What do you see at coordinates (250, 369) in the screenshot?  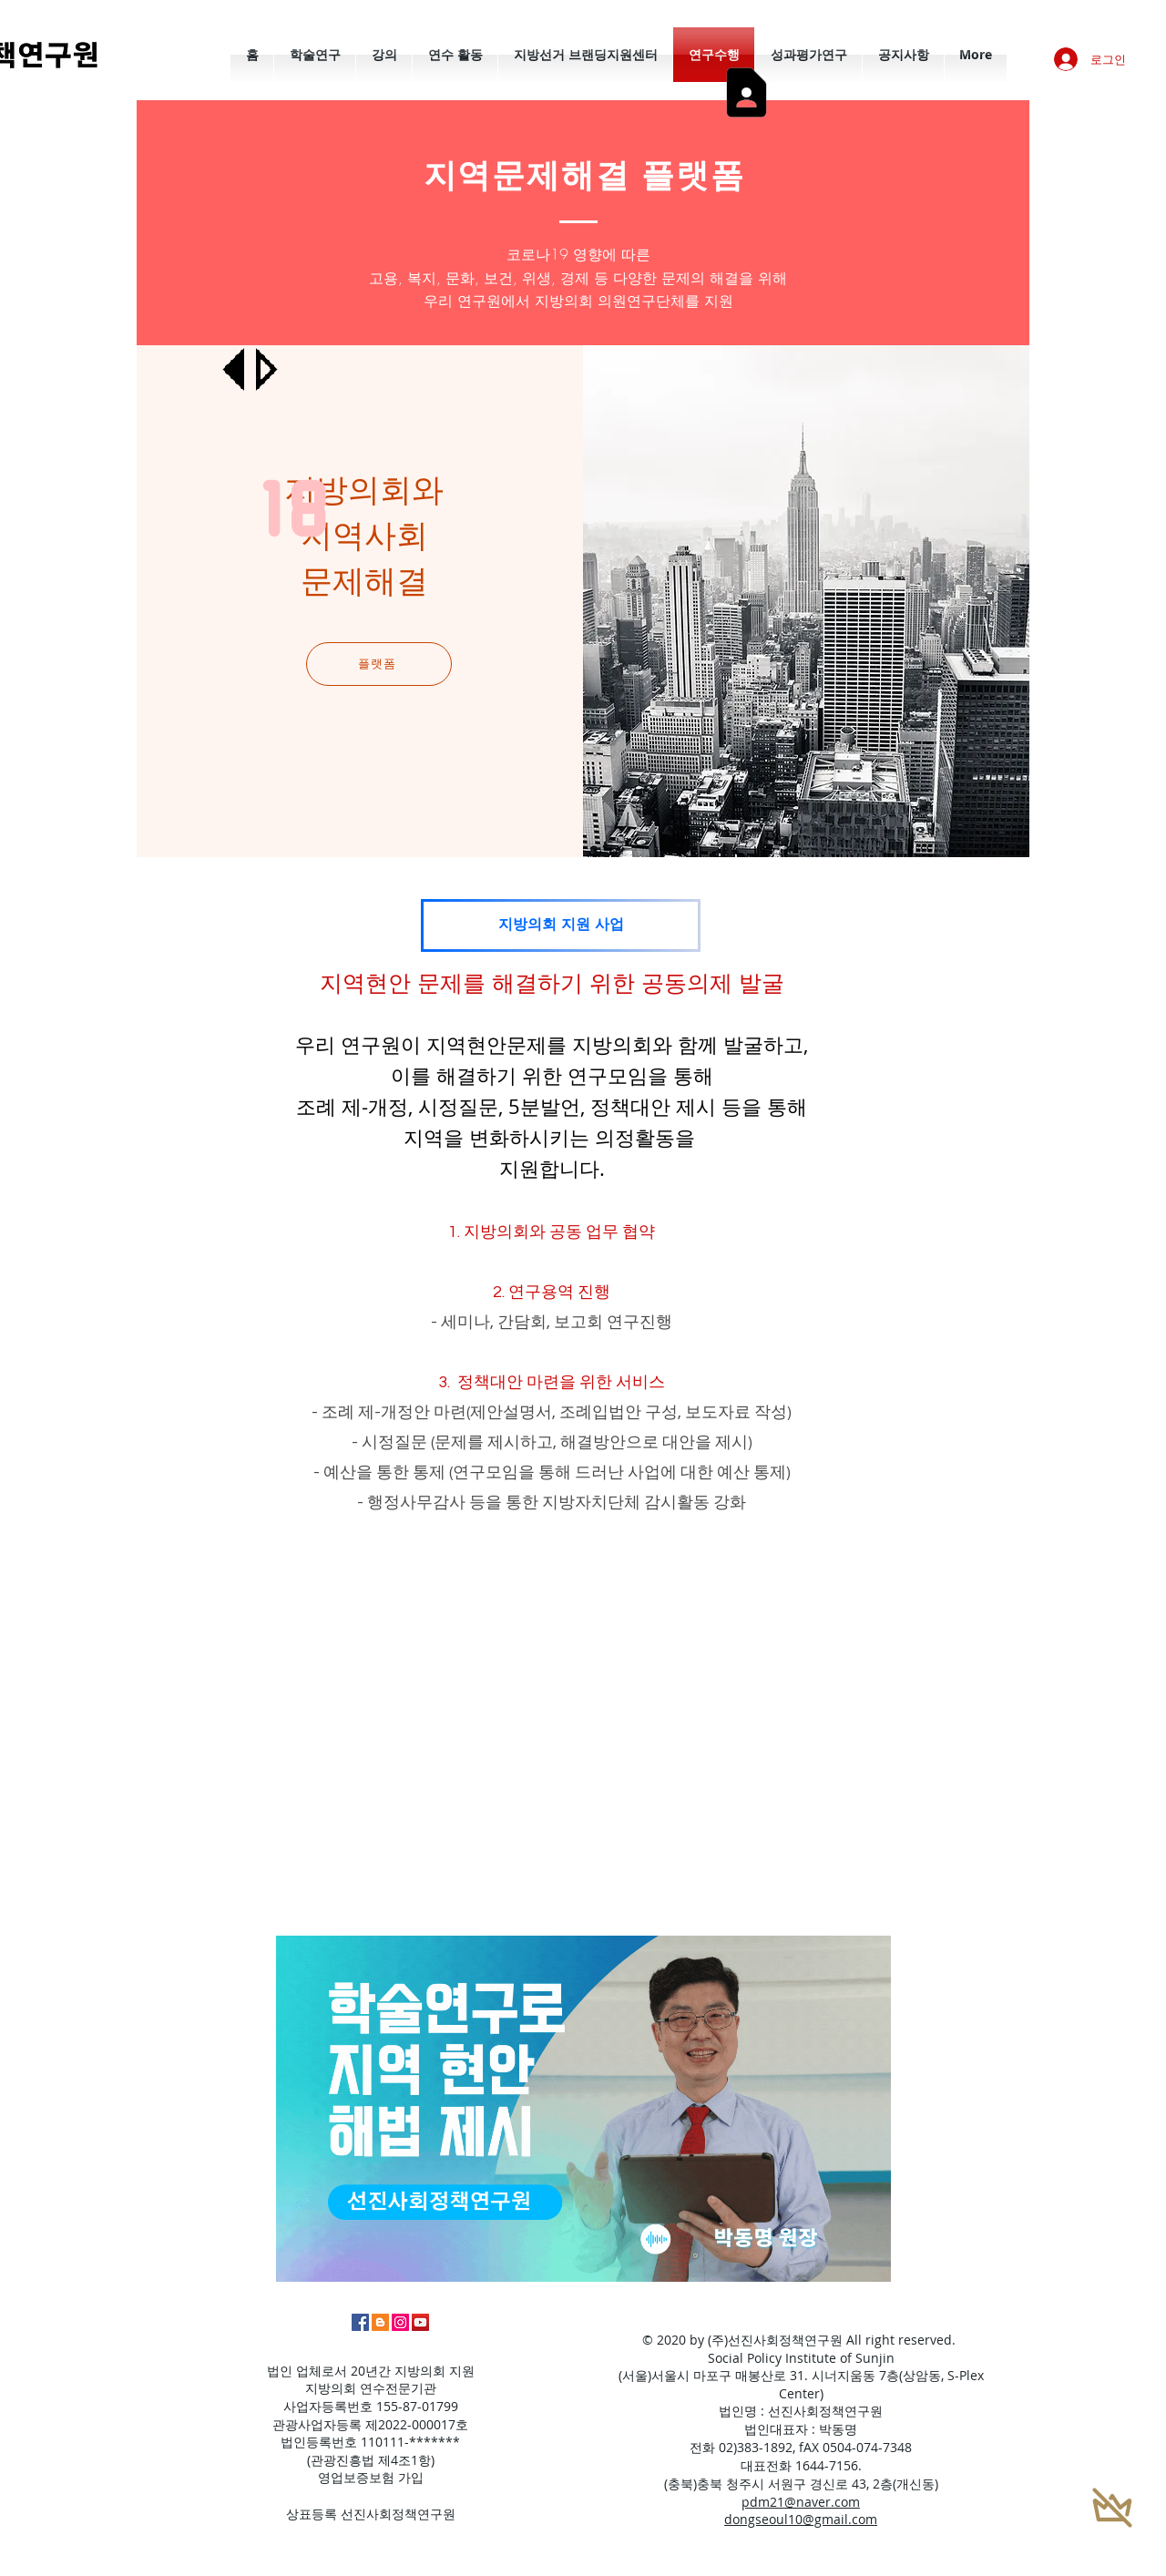 I see `switch to the right panel or view` at bounding box center [250, 369].